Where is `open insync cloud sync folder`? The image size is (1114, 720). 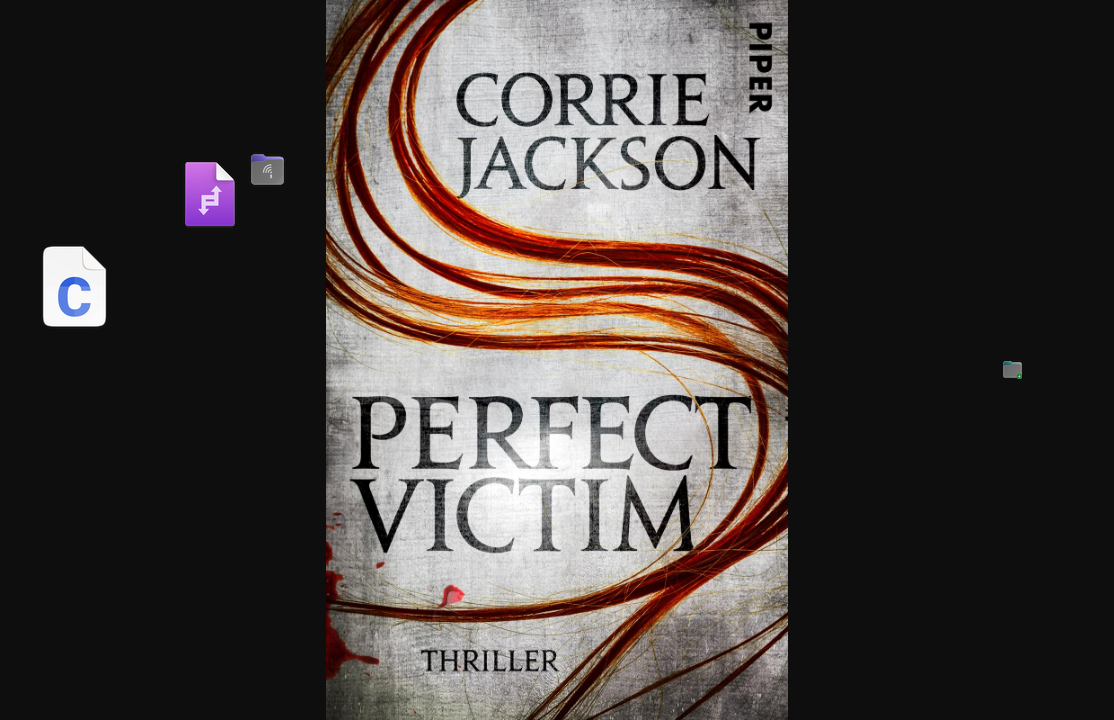
open insync cloud sync folder is located at coordinates (267, 169).